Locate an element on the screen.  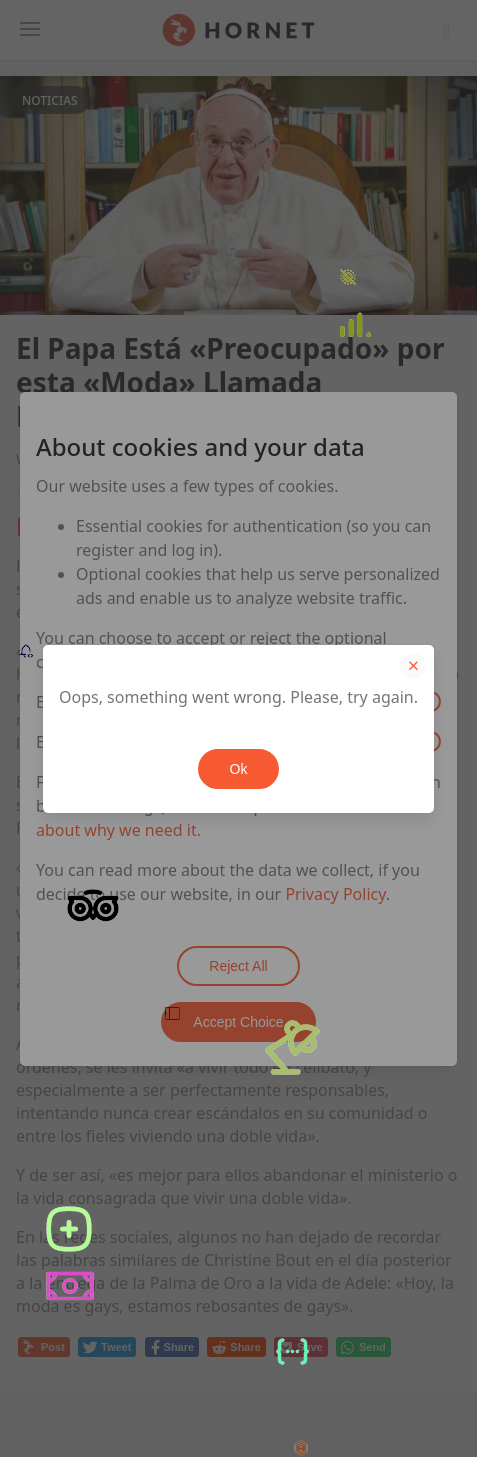
view code snippets or embedded content is located at coordinates (292, 1351).